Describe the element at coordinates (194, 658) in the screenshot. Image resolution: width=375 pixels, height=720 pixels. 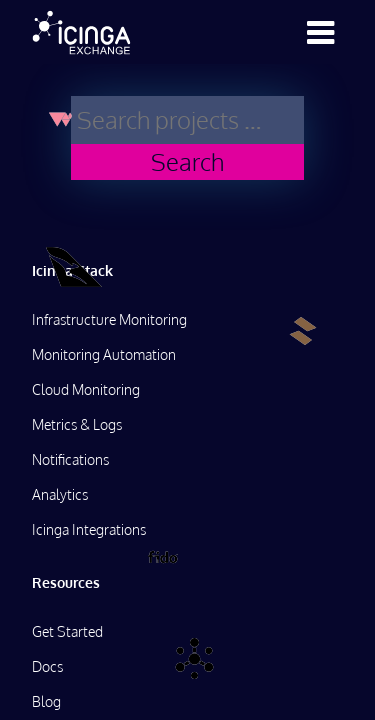
I see `google cloud pub/sub service logo` at that location.